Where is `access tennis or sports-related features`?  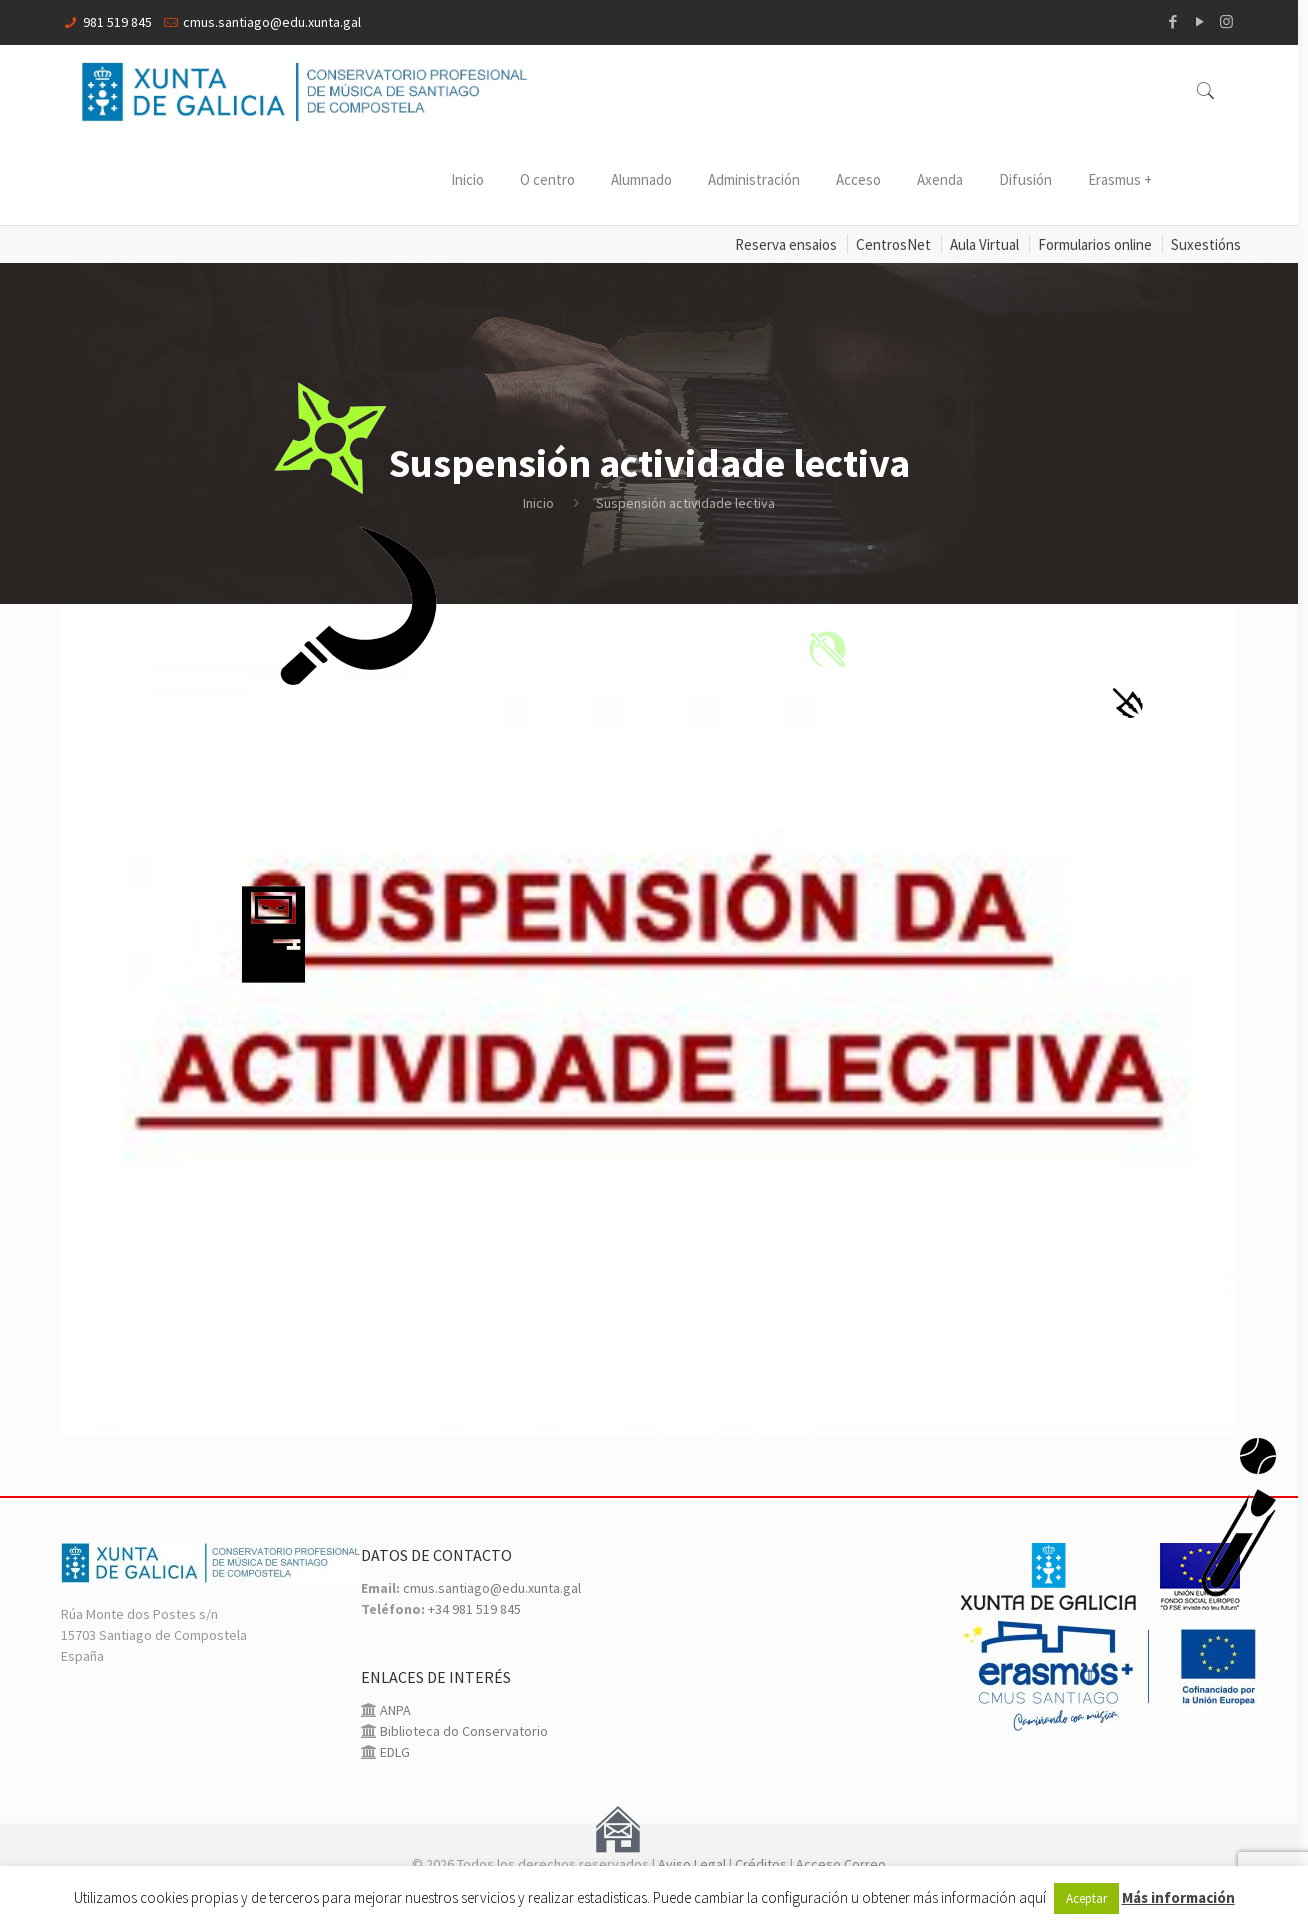
access tennis or sports-related features is located at coordinates (1258, 1456).